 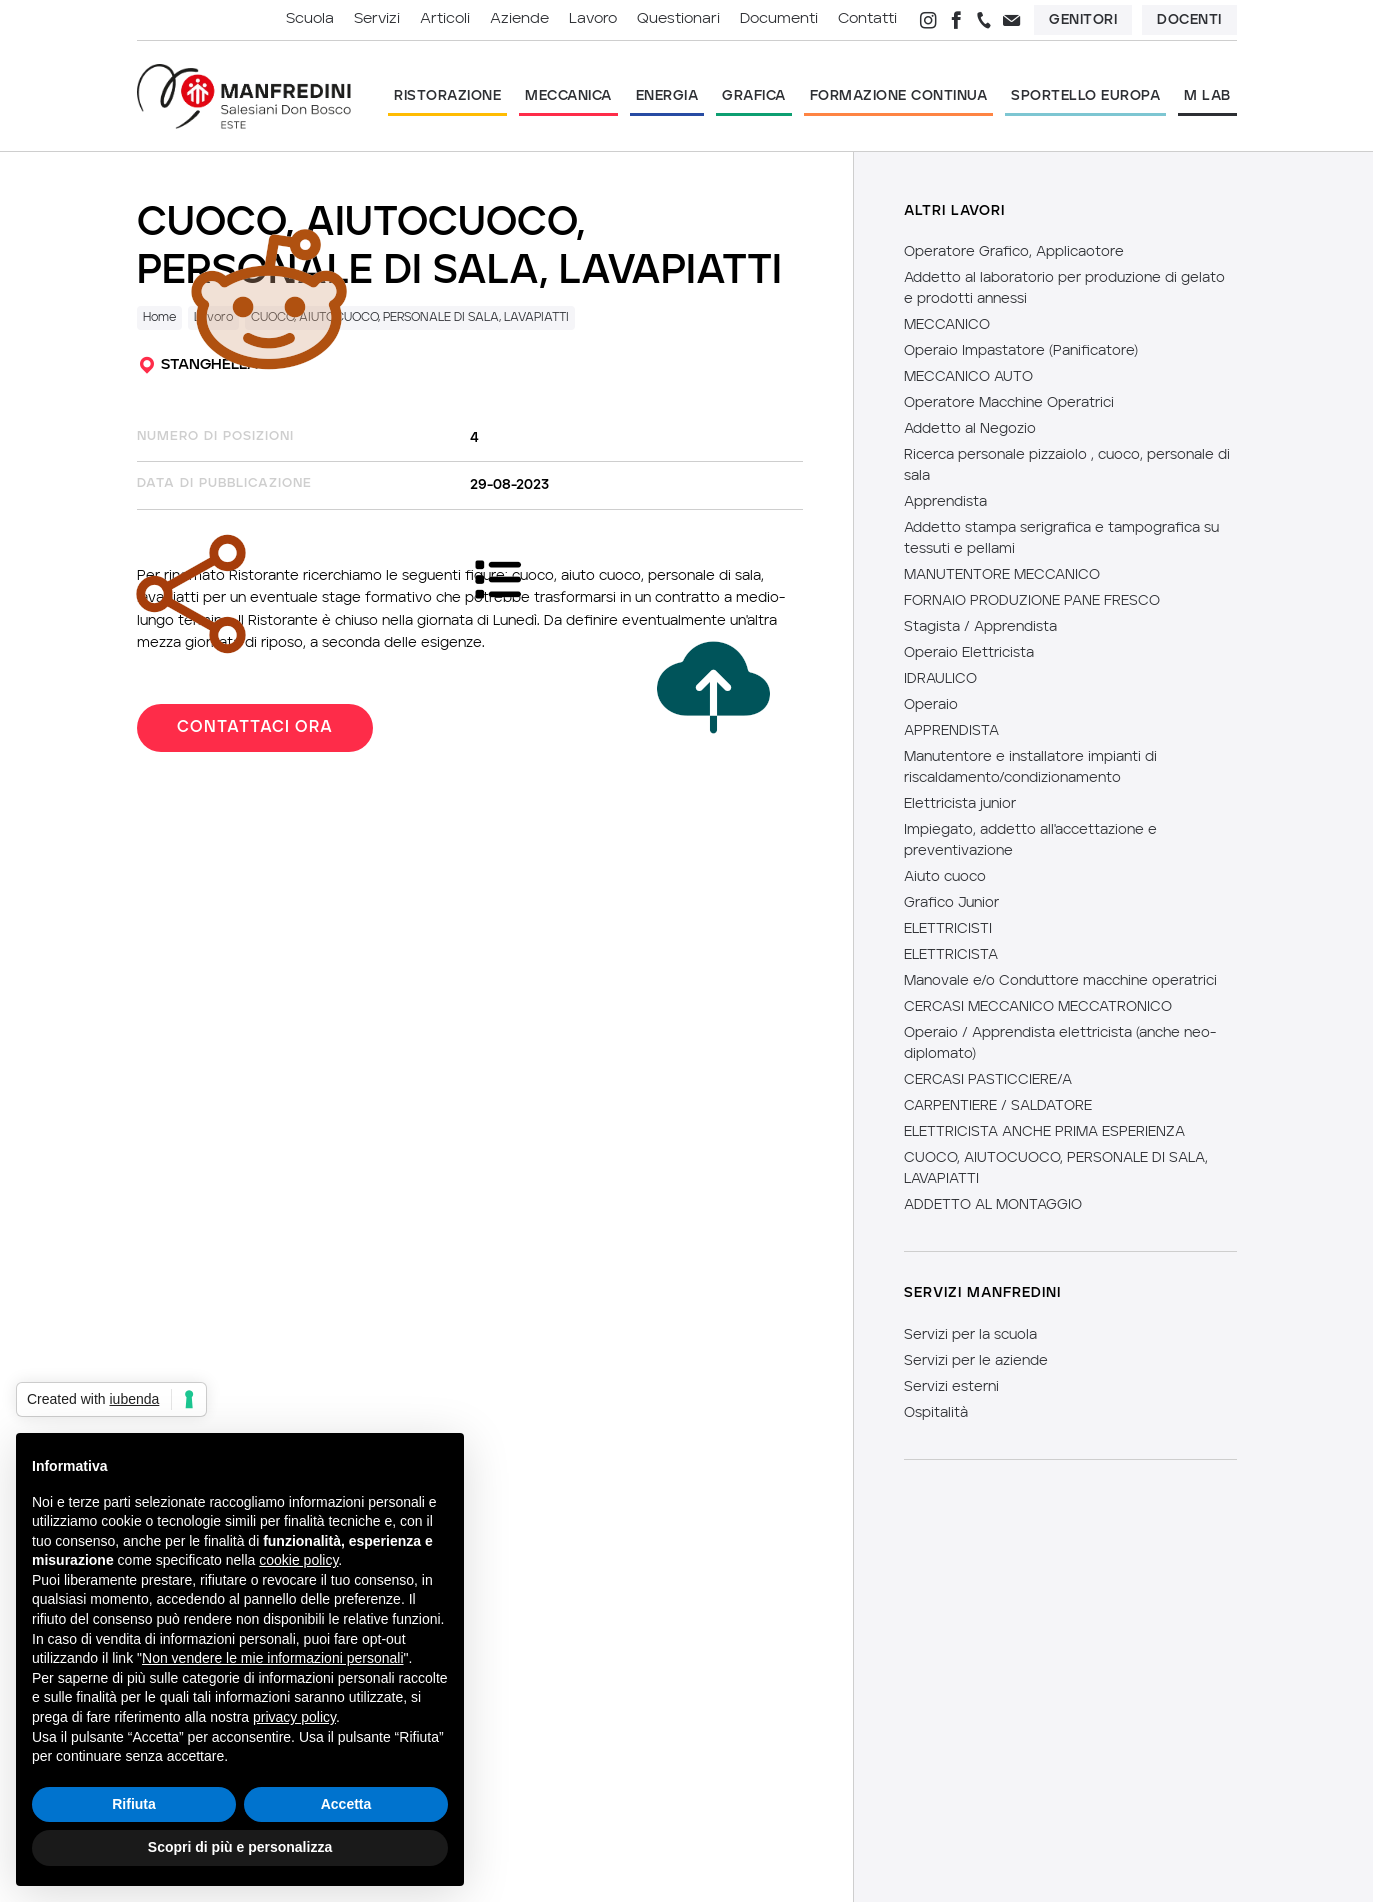 What do you see at coordinates (497, 579) in the screenshot?
I see `view items in list format` at bounding box center [497, 579].